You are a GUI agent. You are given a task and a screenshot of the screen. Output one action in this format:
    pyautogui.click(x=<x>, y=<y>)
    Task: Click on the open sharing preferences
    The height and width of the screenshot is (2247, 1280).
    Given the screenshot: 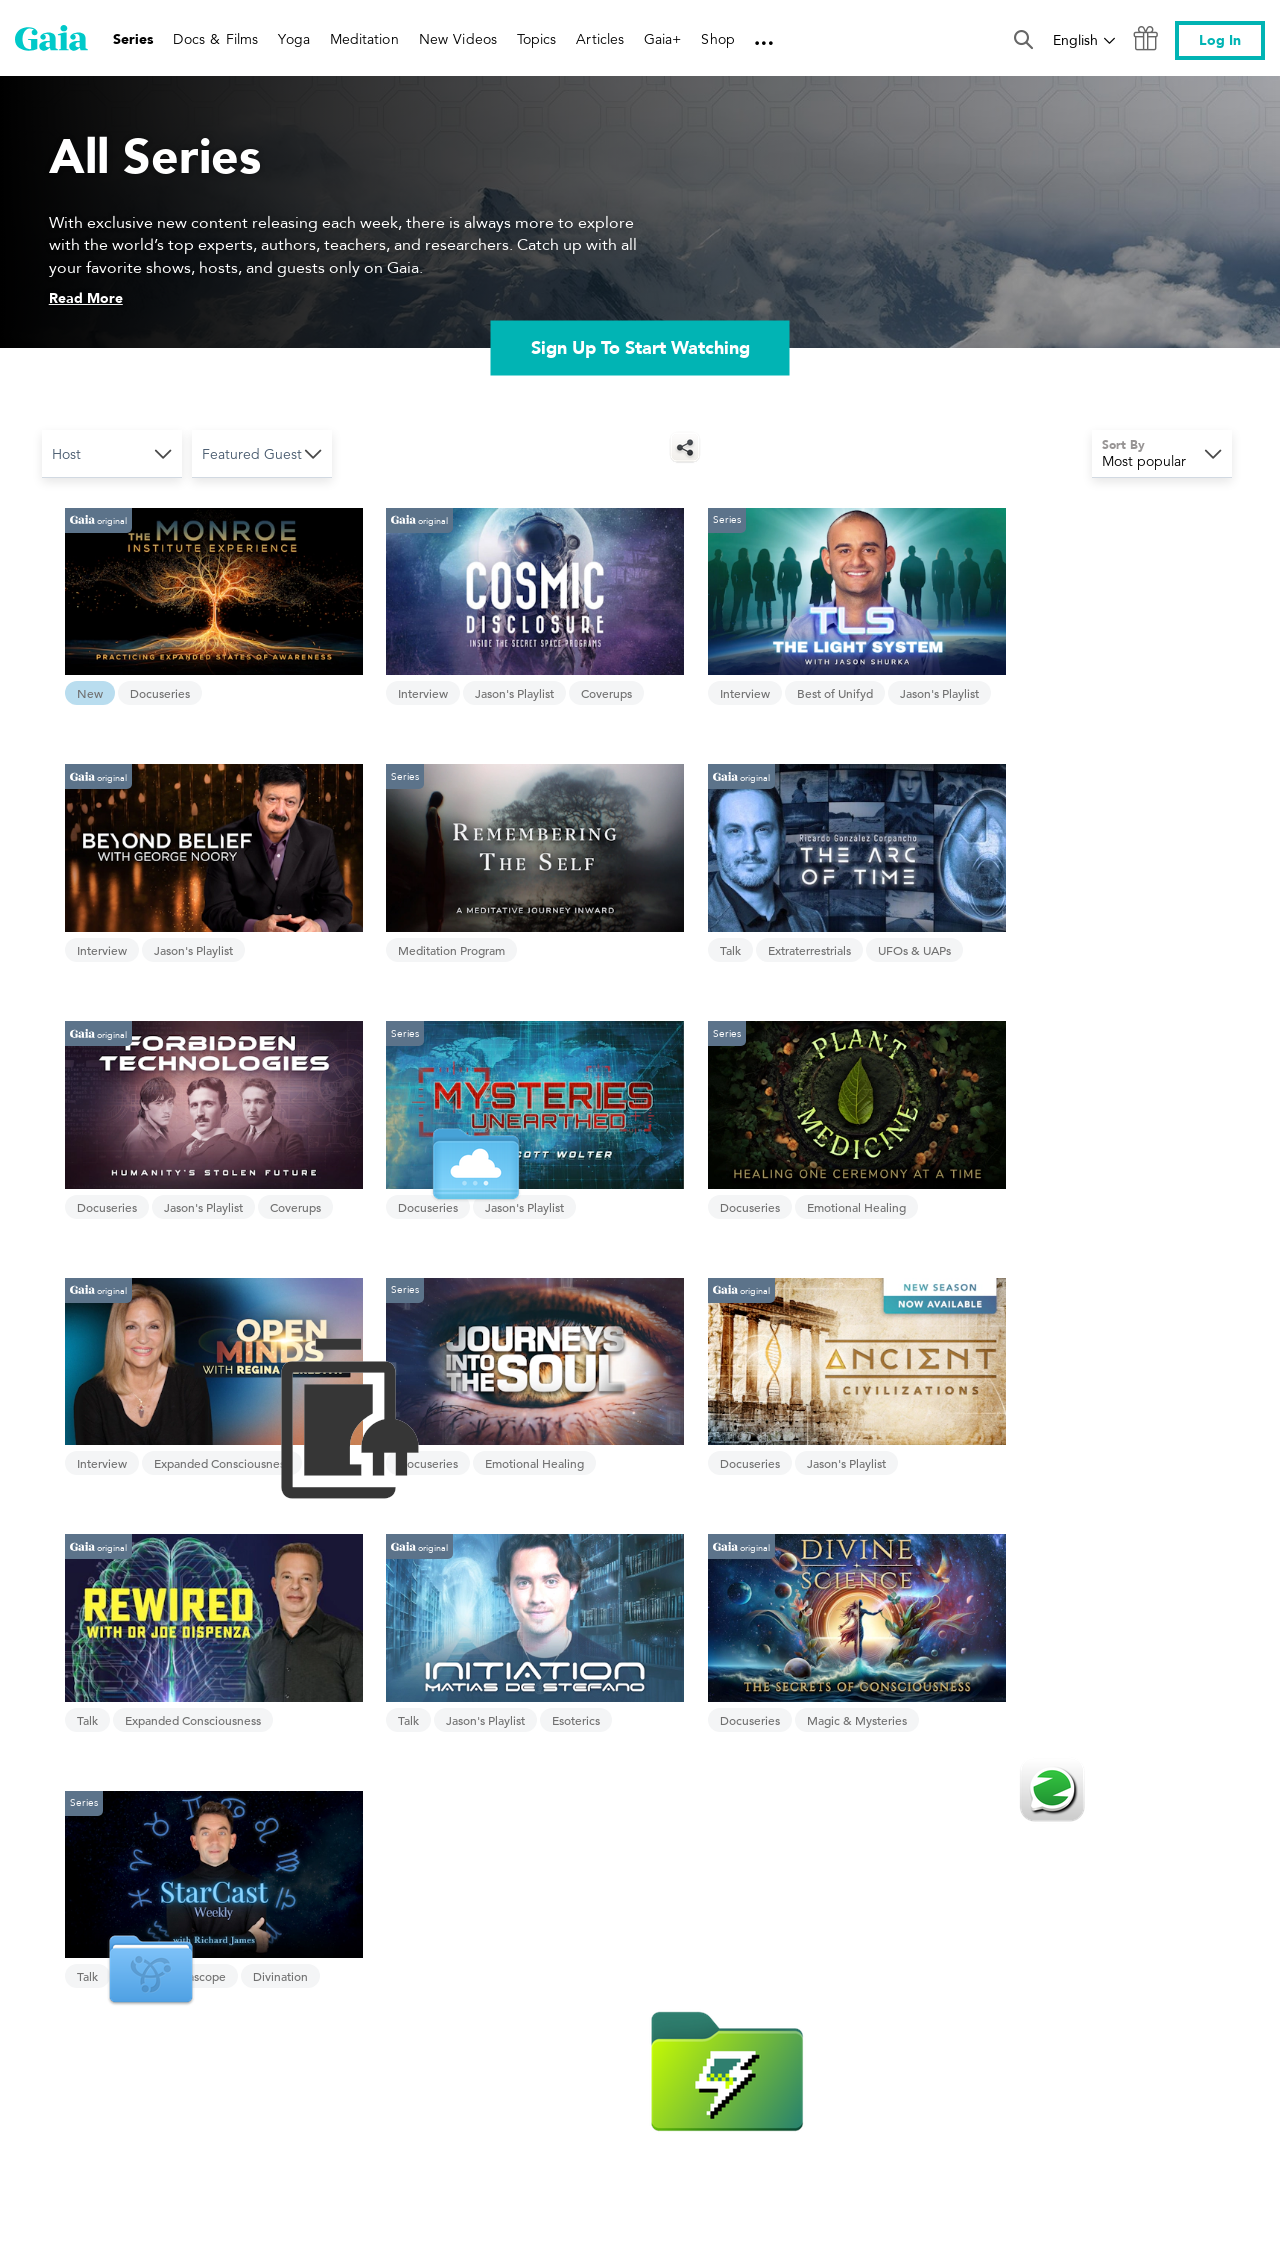 What is the action you would take?
    pyautogui.click(x=685, y=447)
    